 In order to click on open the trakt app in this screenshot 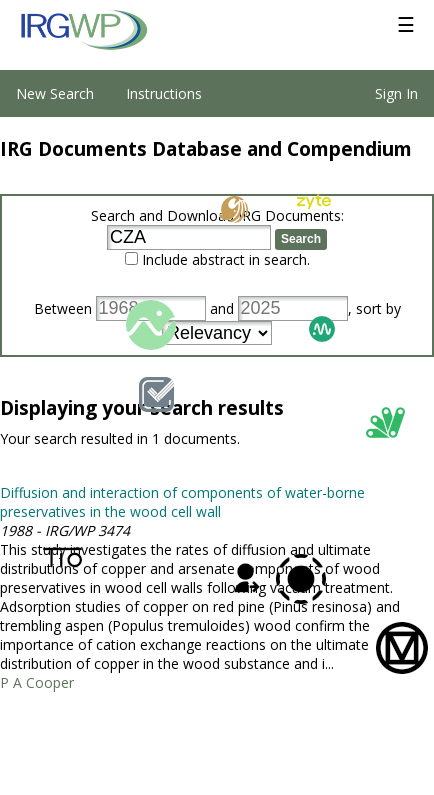, I will do `click(156, 394)`.